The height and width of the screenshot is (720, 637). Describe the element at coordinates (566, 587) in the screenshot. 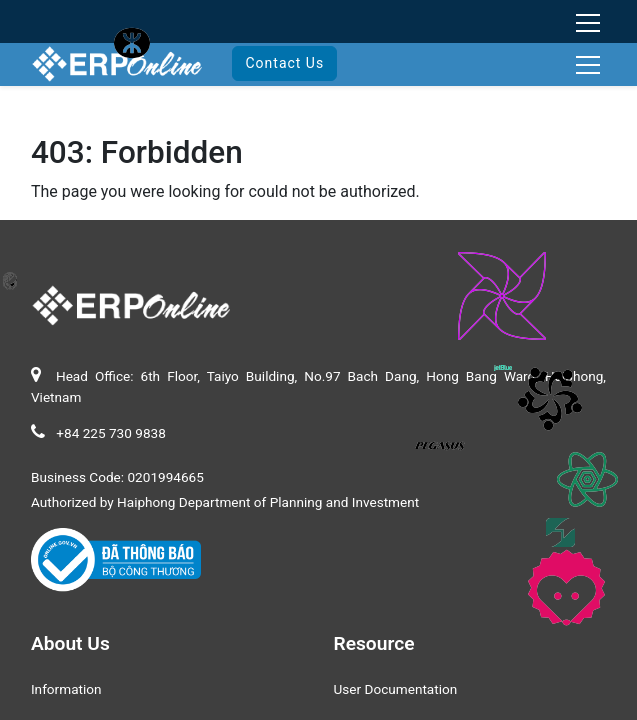

I see `open HedgeDoc collaborative markdown editor` at that location.